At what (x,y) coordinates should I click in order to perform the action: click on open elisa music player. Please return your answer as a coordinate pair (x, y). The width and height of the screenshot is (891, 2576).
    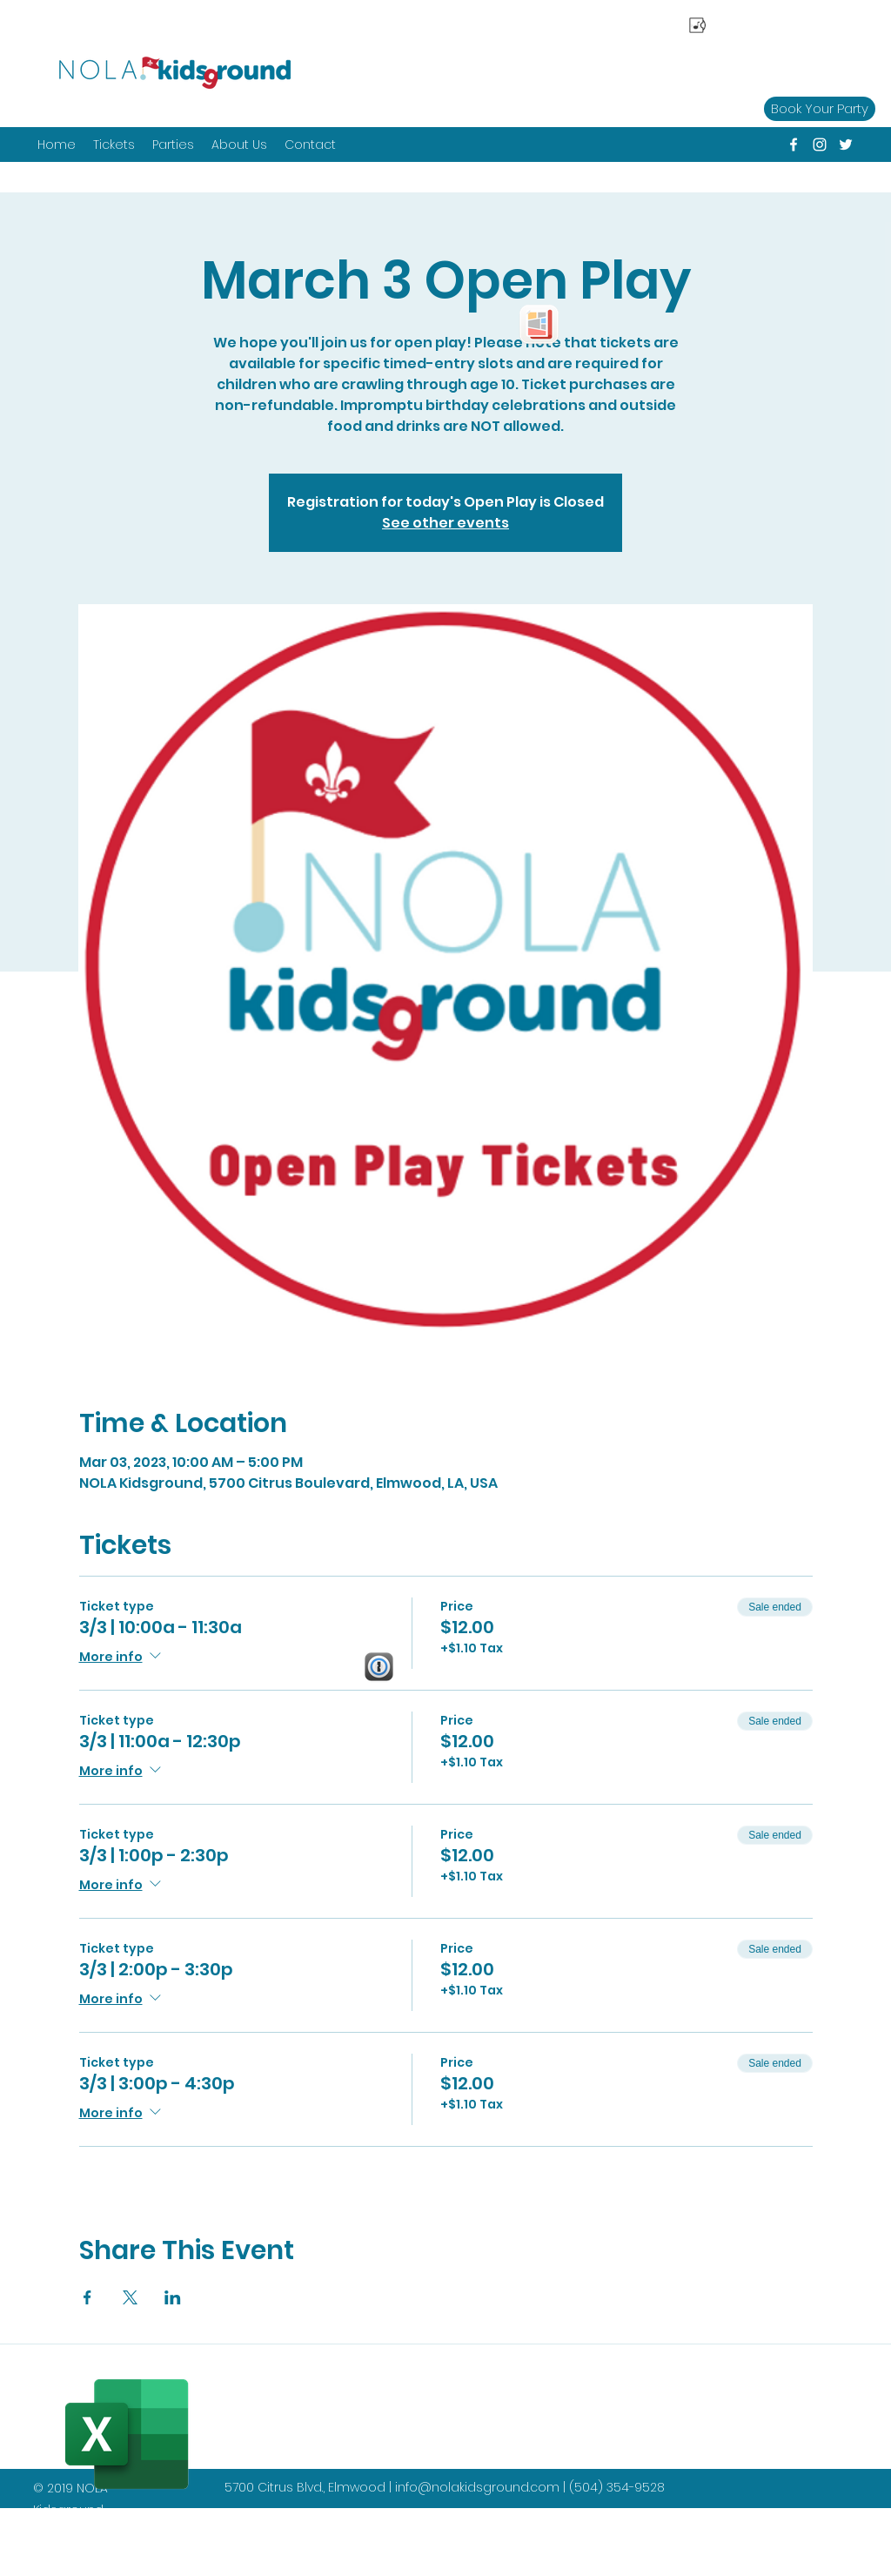
    Looking at the image, I should click on (697, 25).